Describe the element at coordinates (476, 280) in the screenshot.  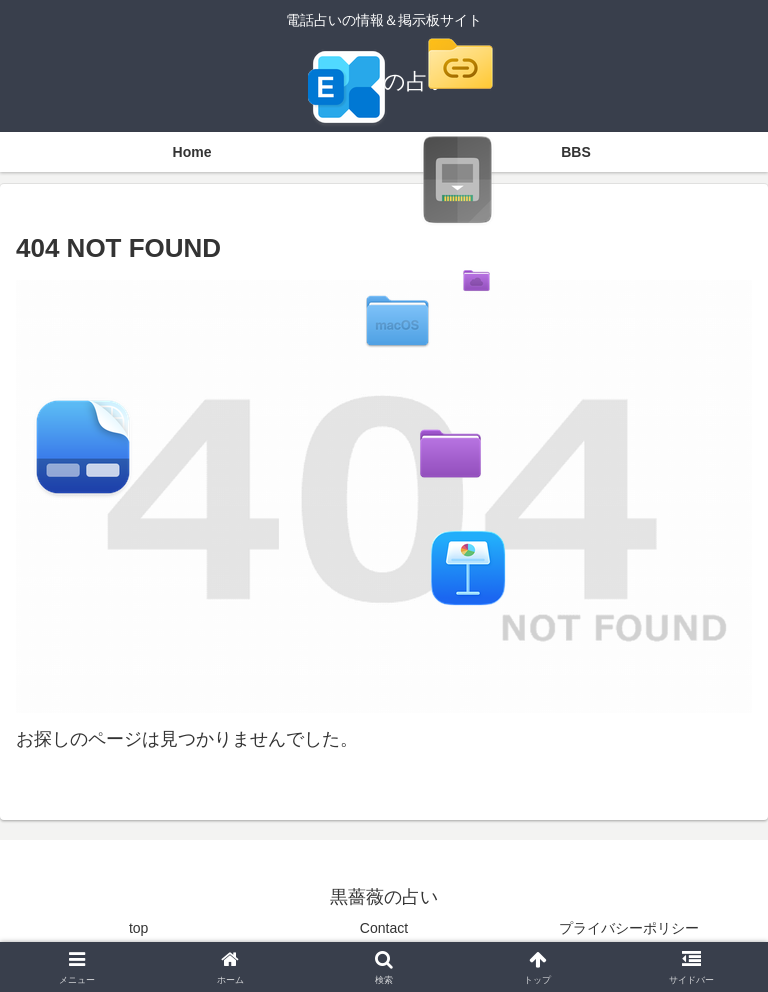
I see `access cloud-synced files and folders` at that location.